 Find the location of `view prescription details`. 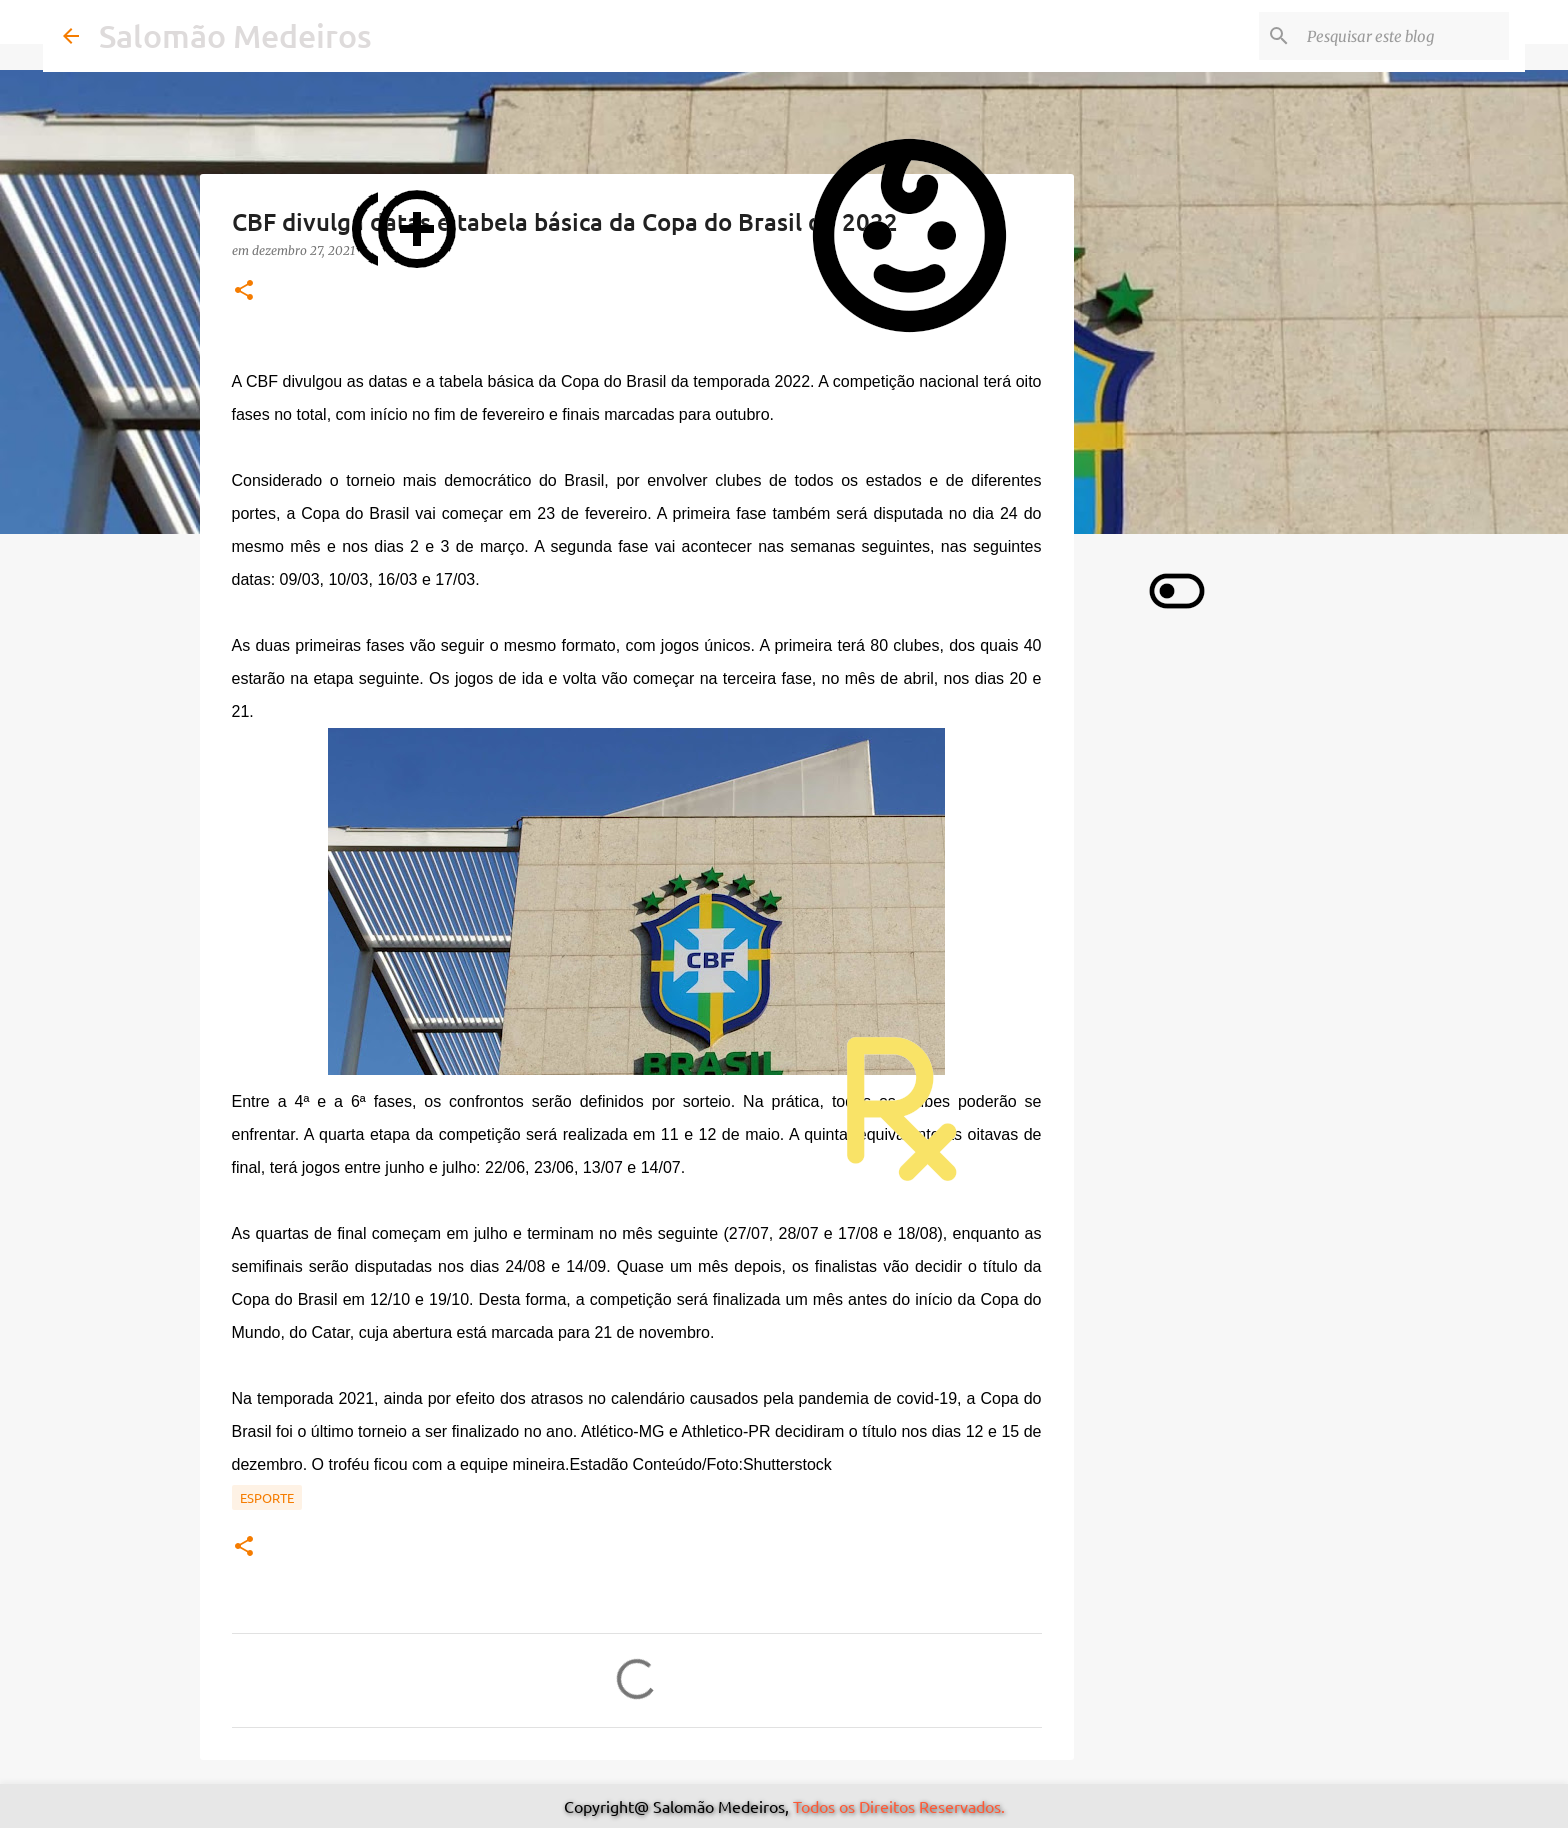

view prescription details is located at coordinates (896, 1109).